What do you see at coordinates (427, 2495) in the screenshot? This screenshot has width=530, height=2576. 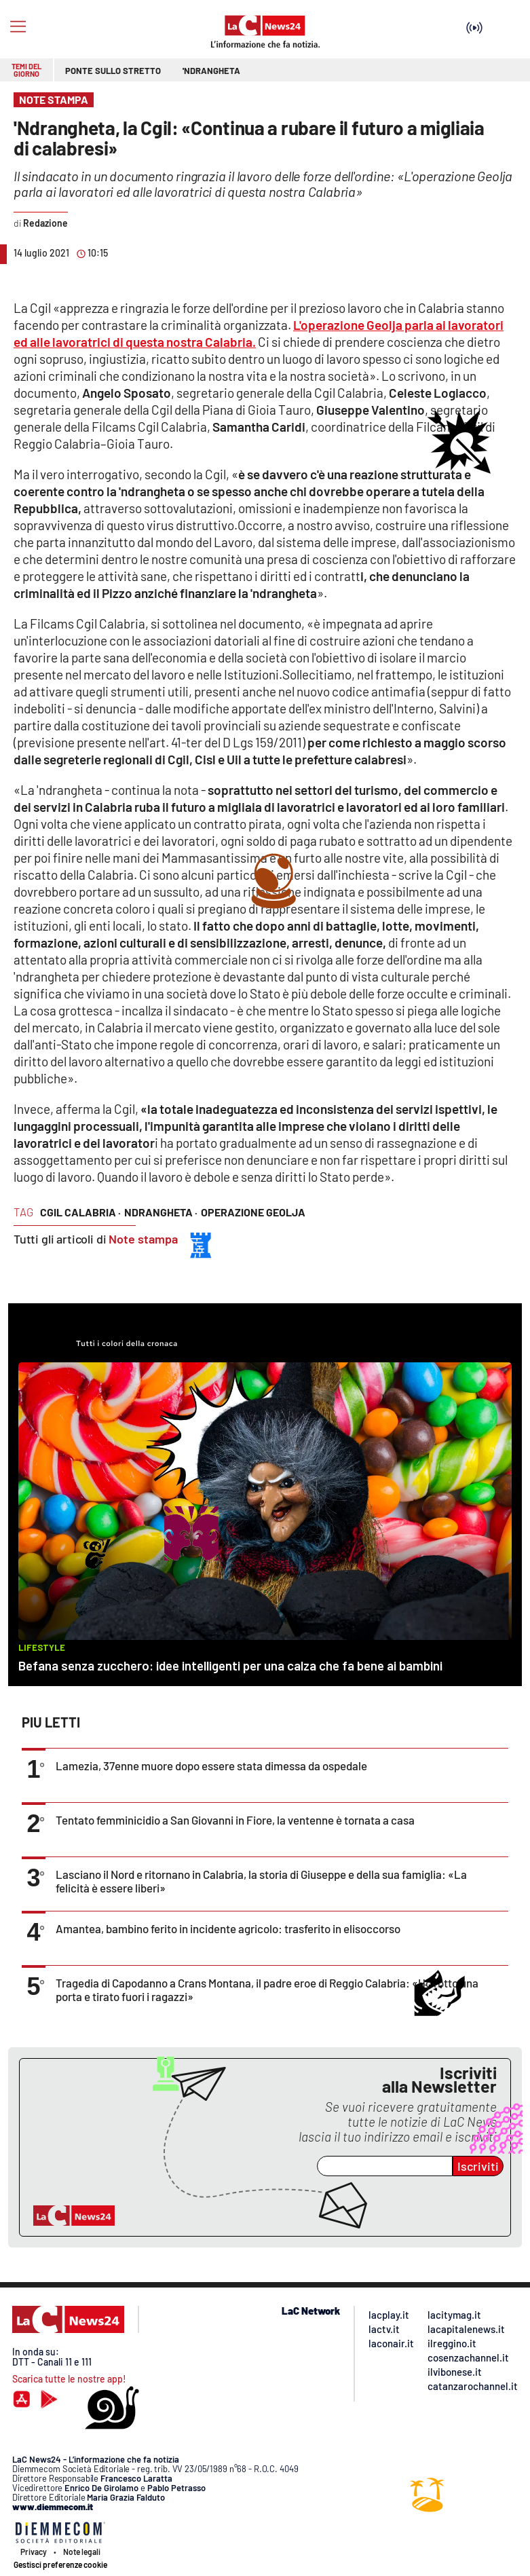 I see `indicates a desert or tropical location in a game` at bounding box center [427, 2495].